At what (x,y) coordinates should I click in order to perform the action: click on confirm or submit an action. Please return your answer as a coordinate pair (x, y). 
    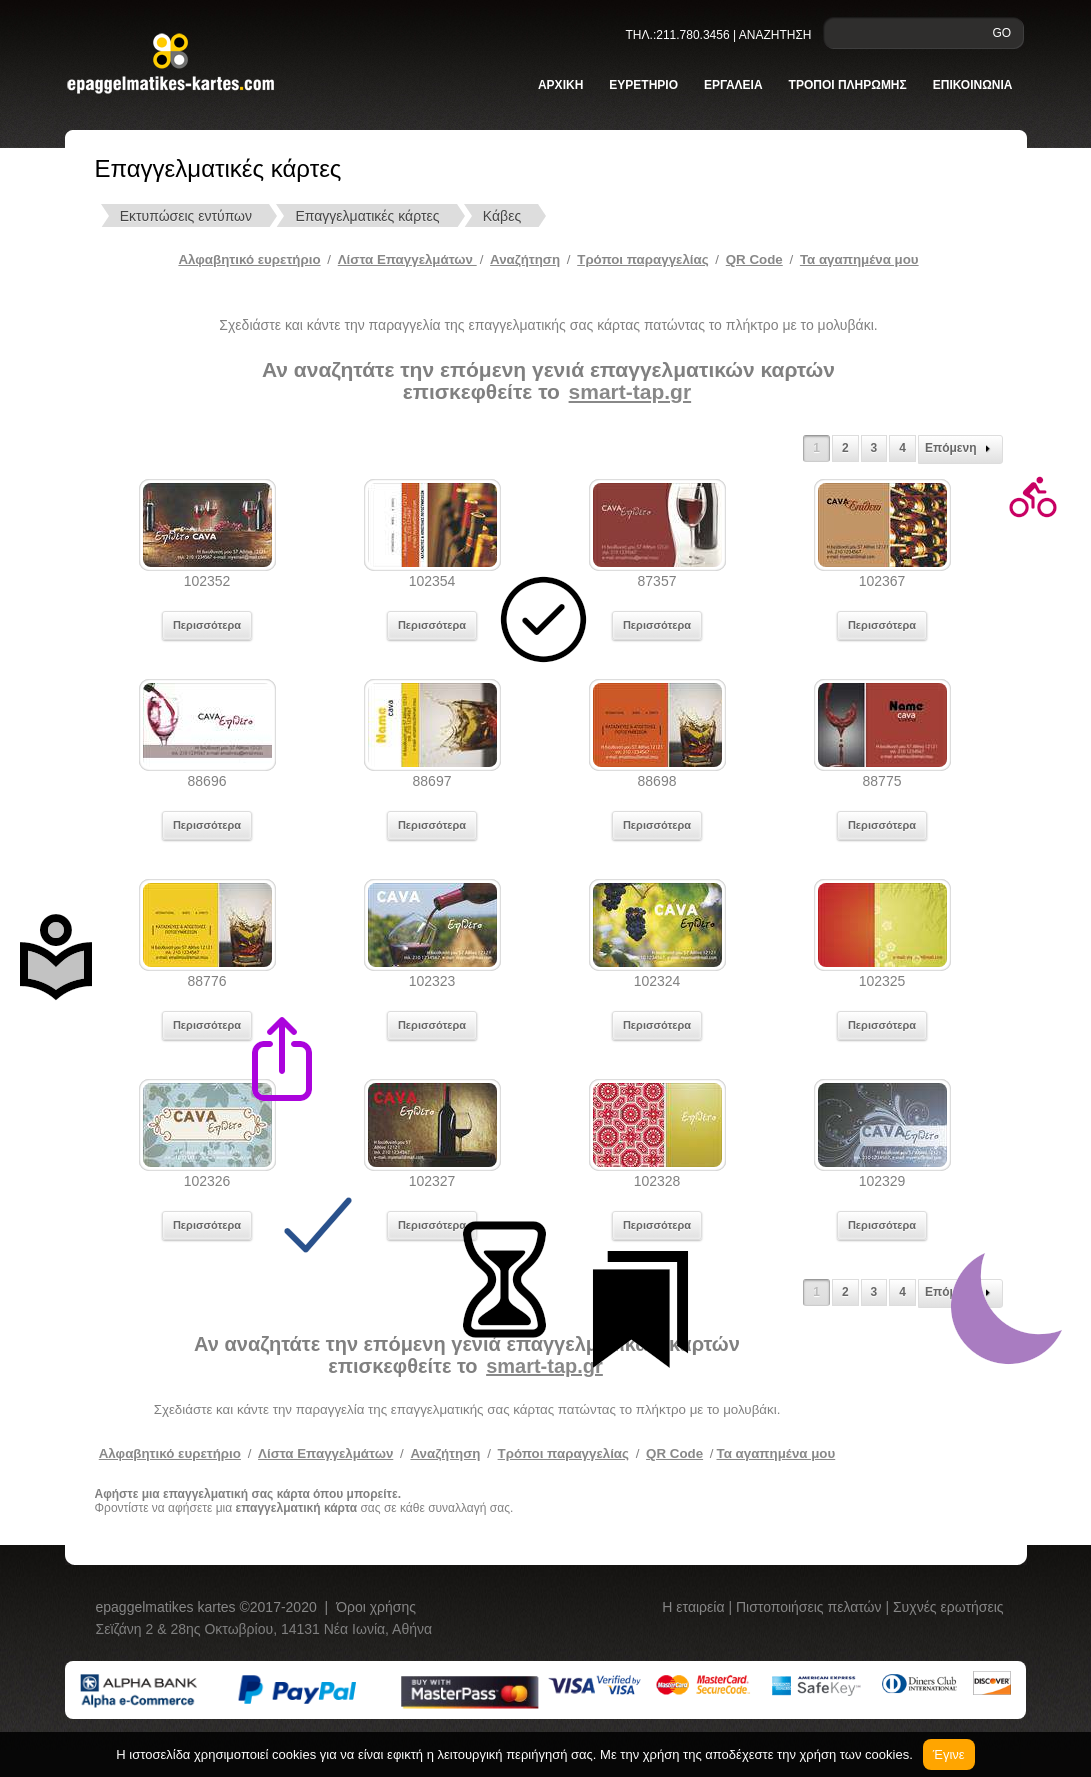
    Looking at the image, I should click on (318, 1225).